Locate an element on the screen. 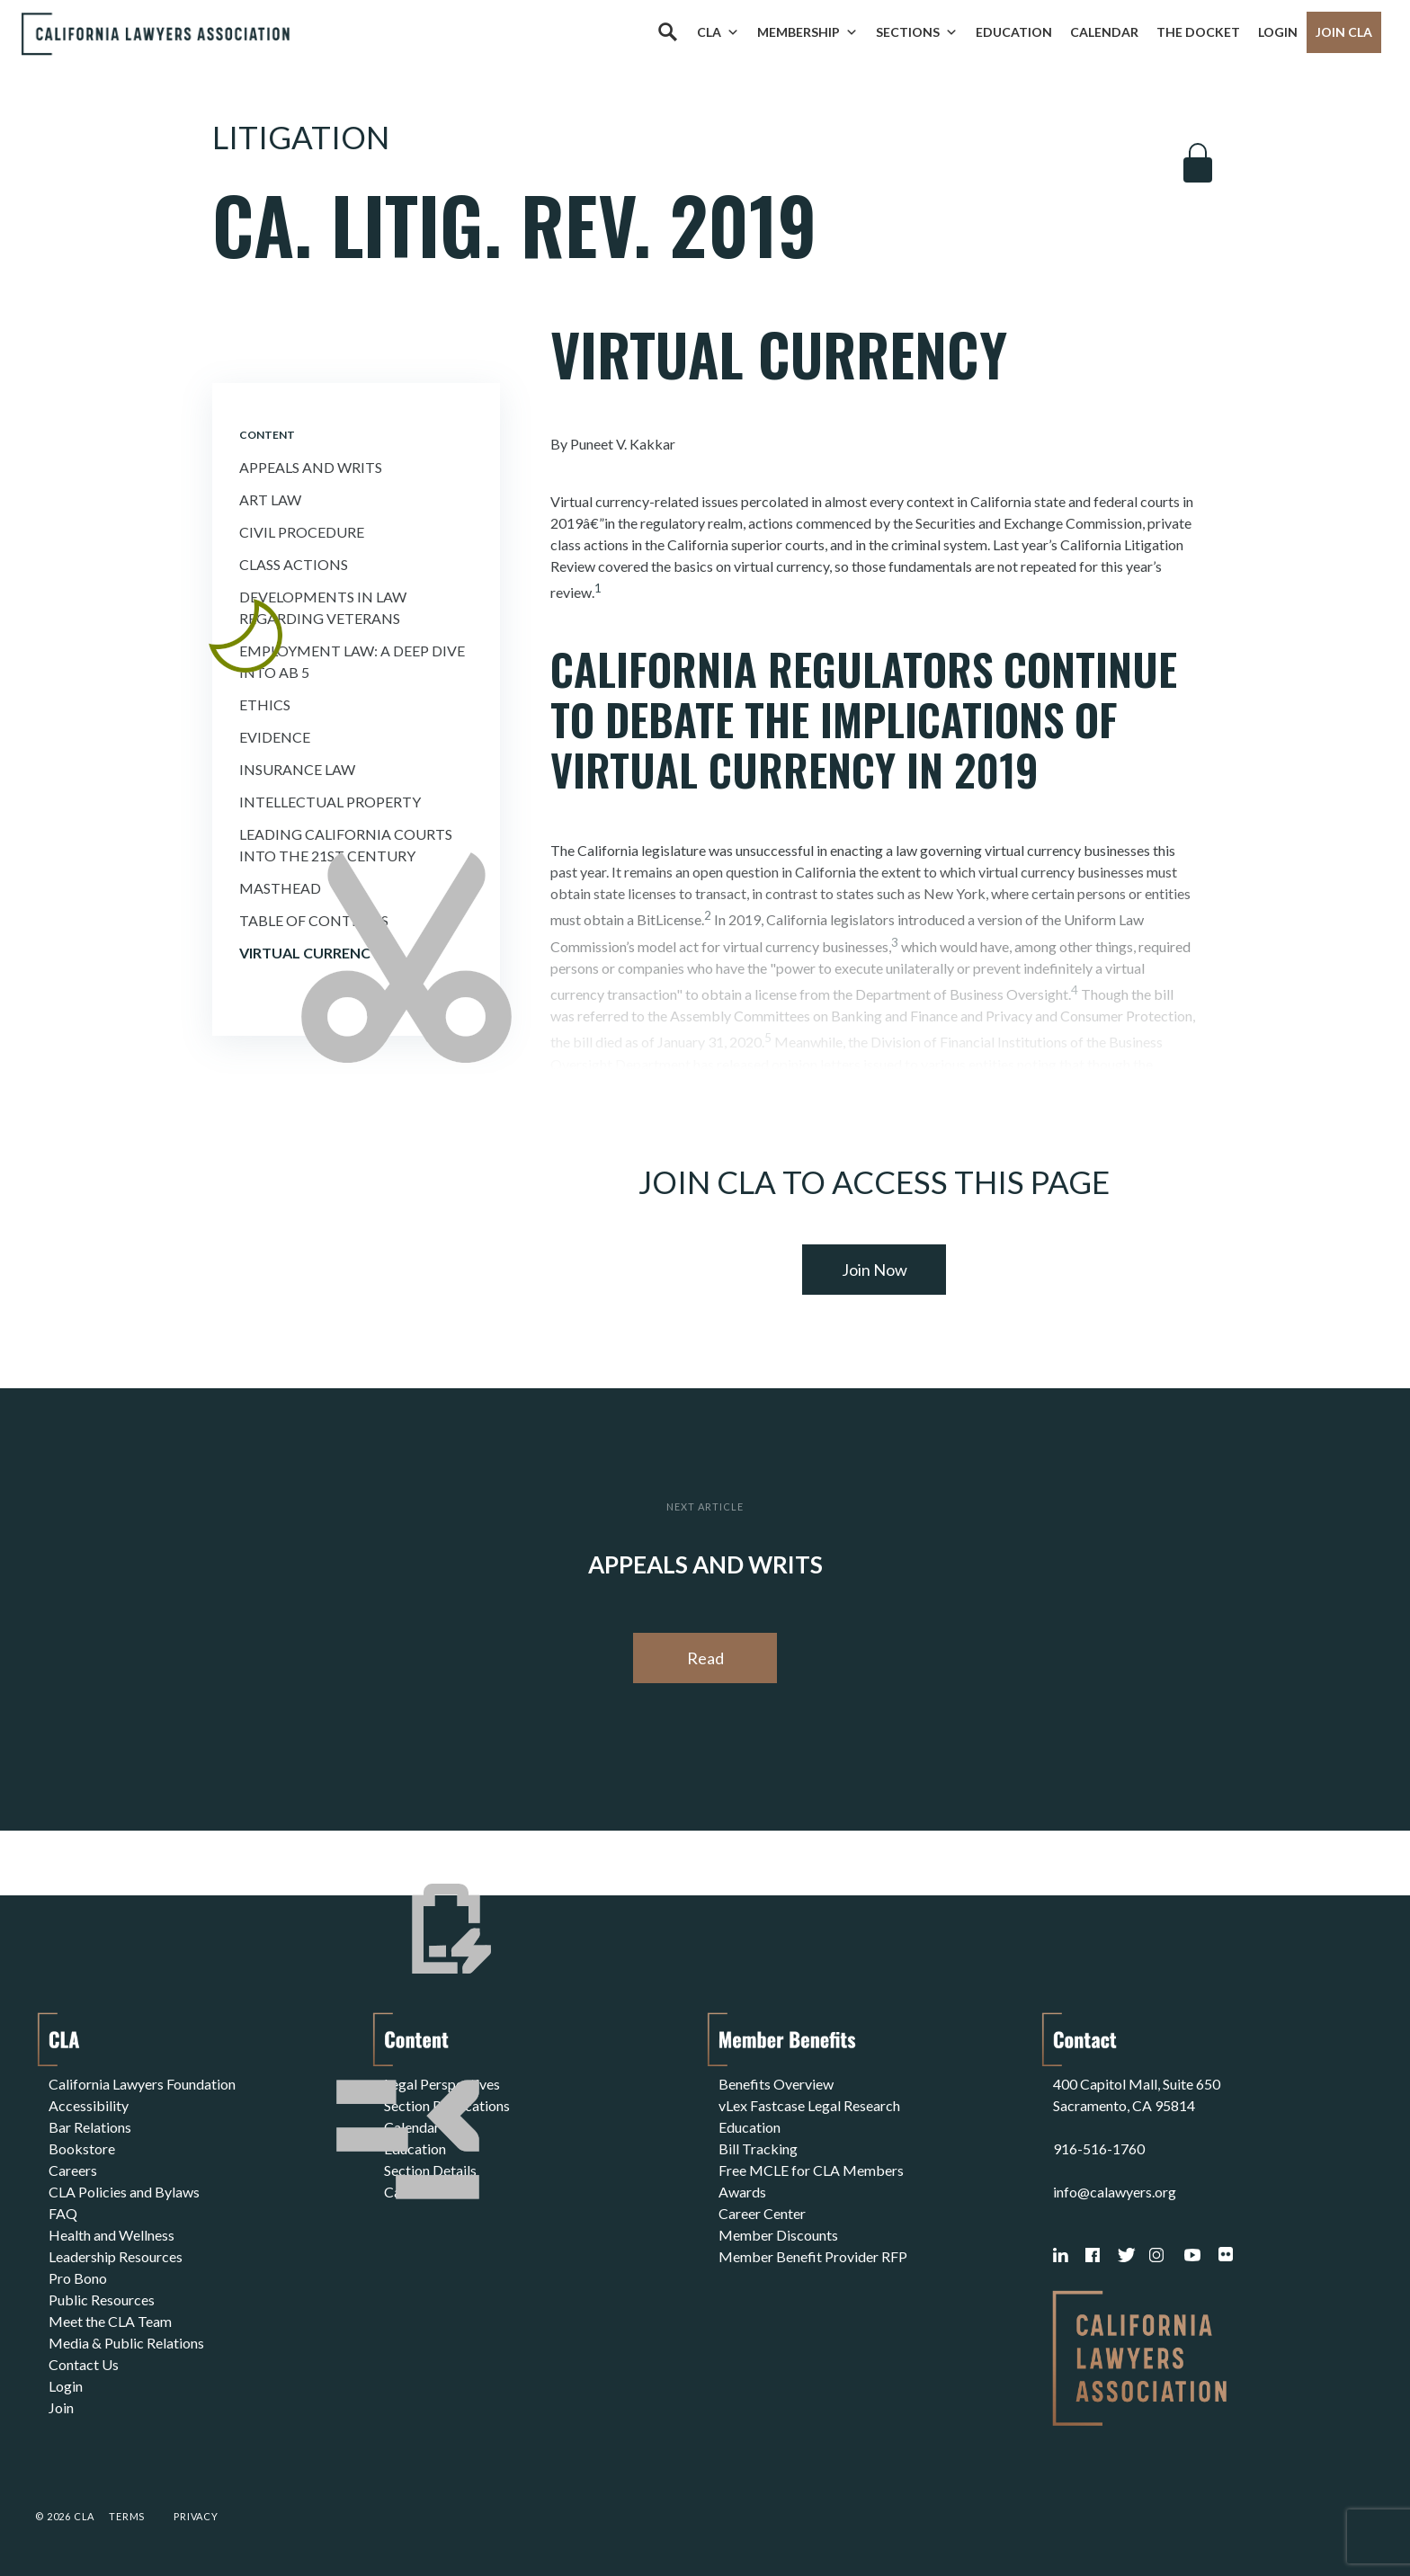 This screenshot has width=1410, height=2576. increase text indentation (right-to-left layout) is located at coordinates (407, 2139).